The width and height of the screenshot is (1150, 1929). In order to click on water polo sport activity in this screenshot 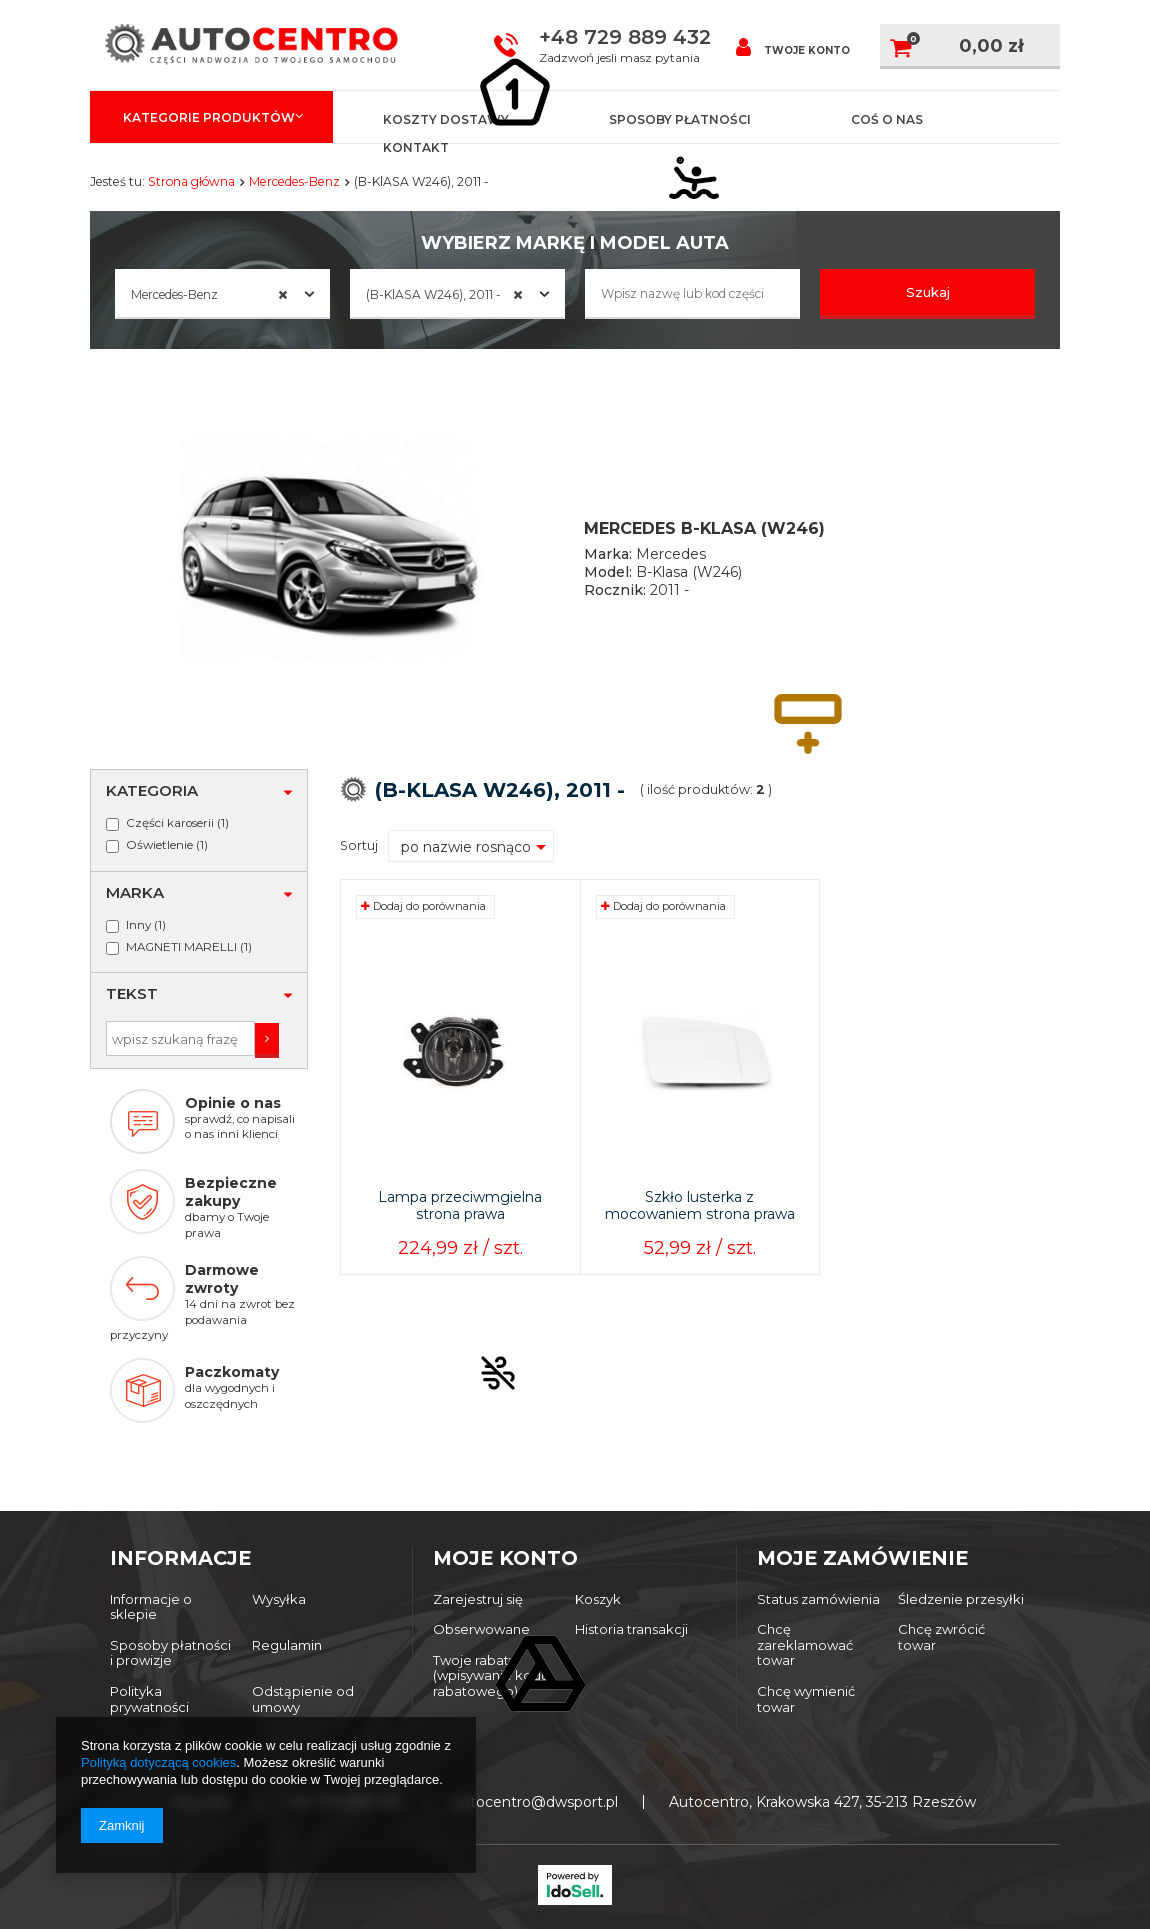, I will do `click(694, 179)`.